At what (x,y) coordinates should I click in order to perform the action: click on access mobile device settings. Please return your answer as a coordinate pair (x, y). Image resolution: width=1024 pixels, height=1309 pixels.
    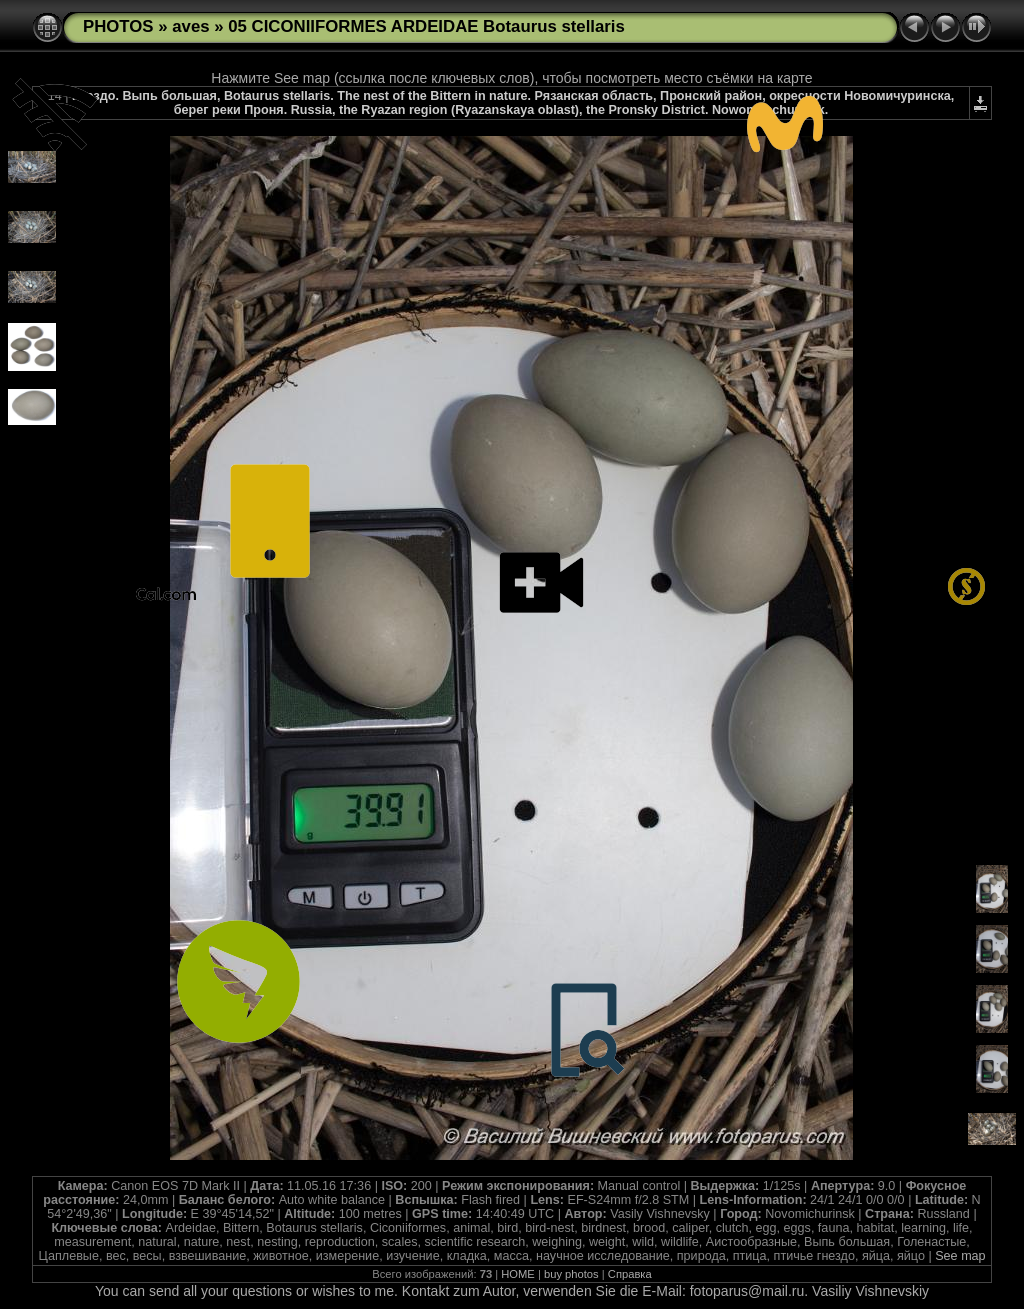
    Looking at the image, I should click on (270, 521).